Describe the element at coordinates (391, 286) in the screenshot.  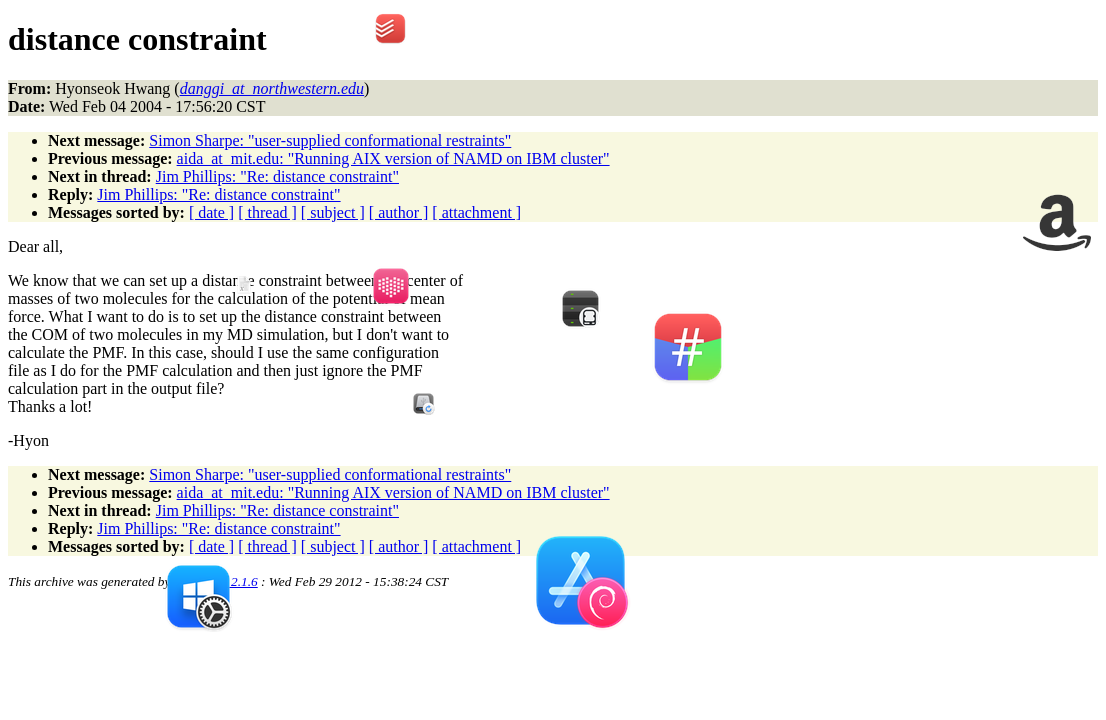
I see `open vvave music player app` at that location.